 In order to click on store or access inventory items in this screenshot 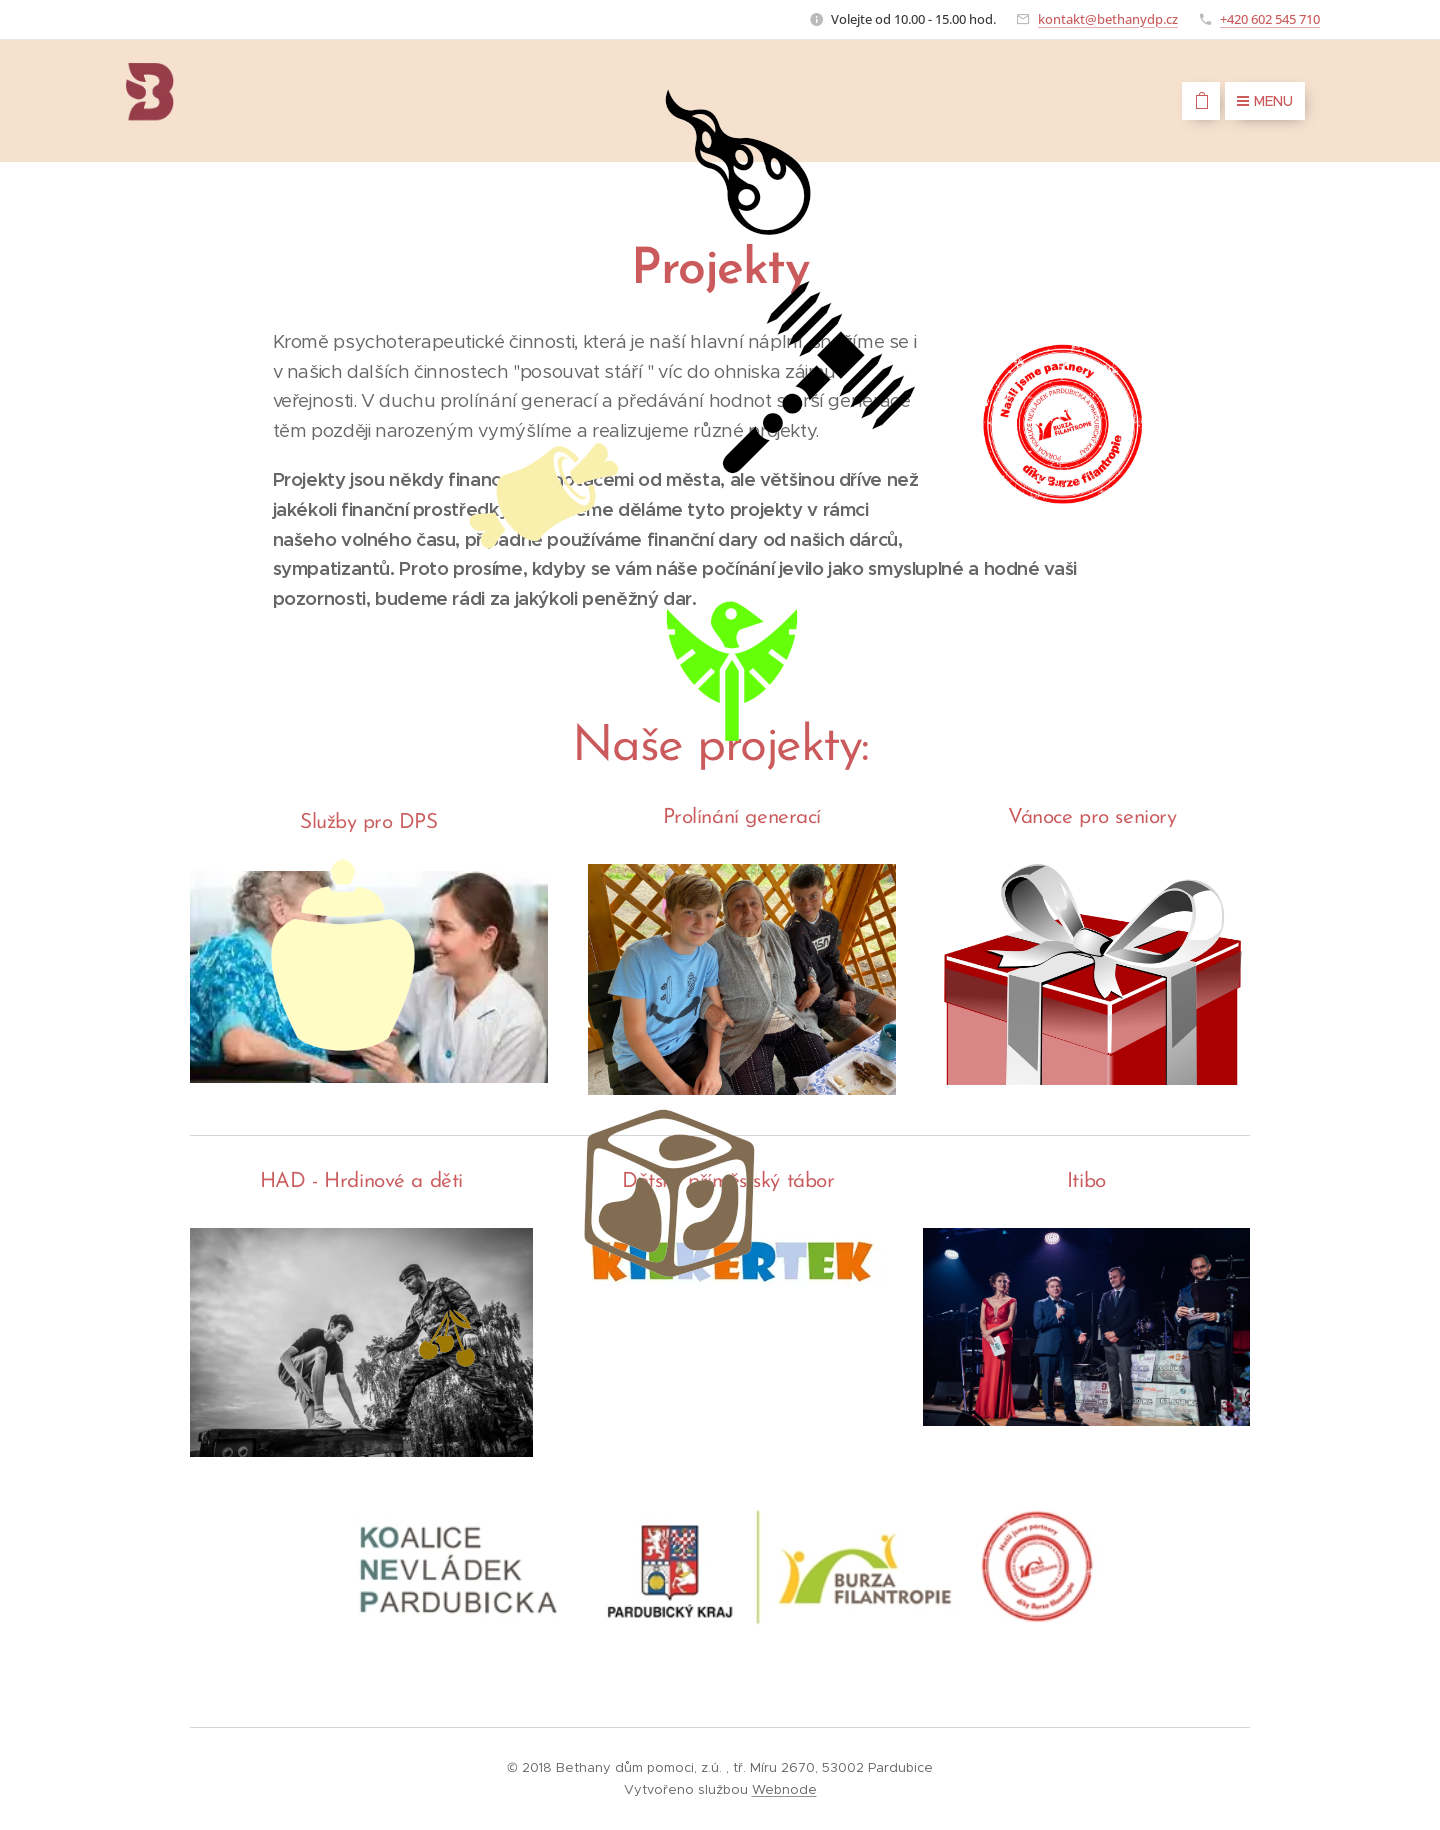, I will do `click(343, 955)`.